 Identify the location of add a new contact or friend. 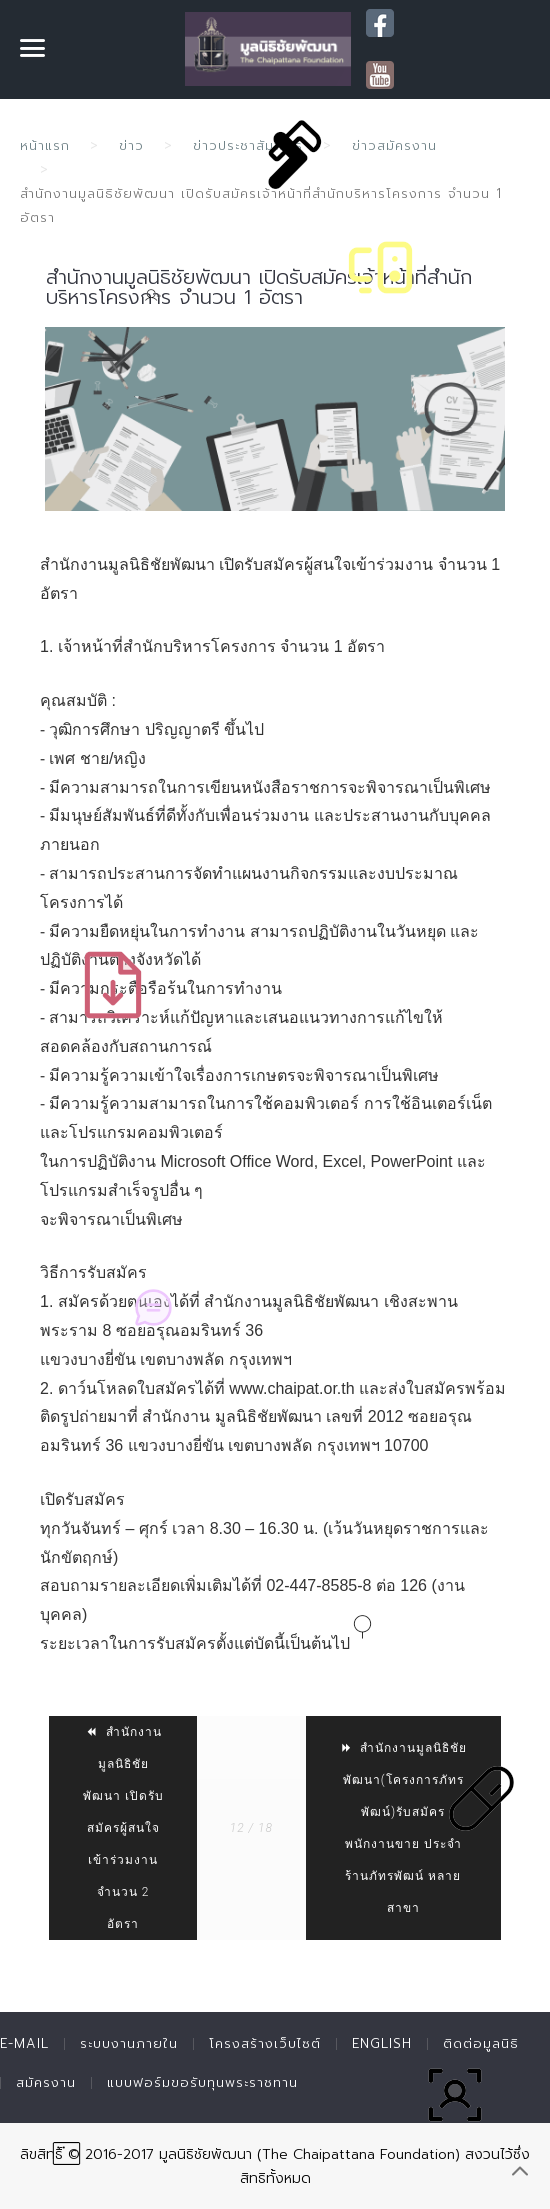
(152, 295).